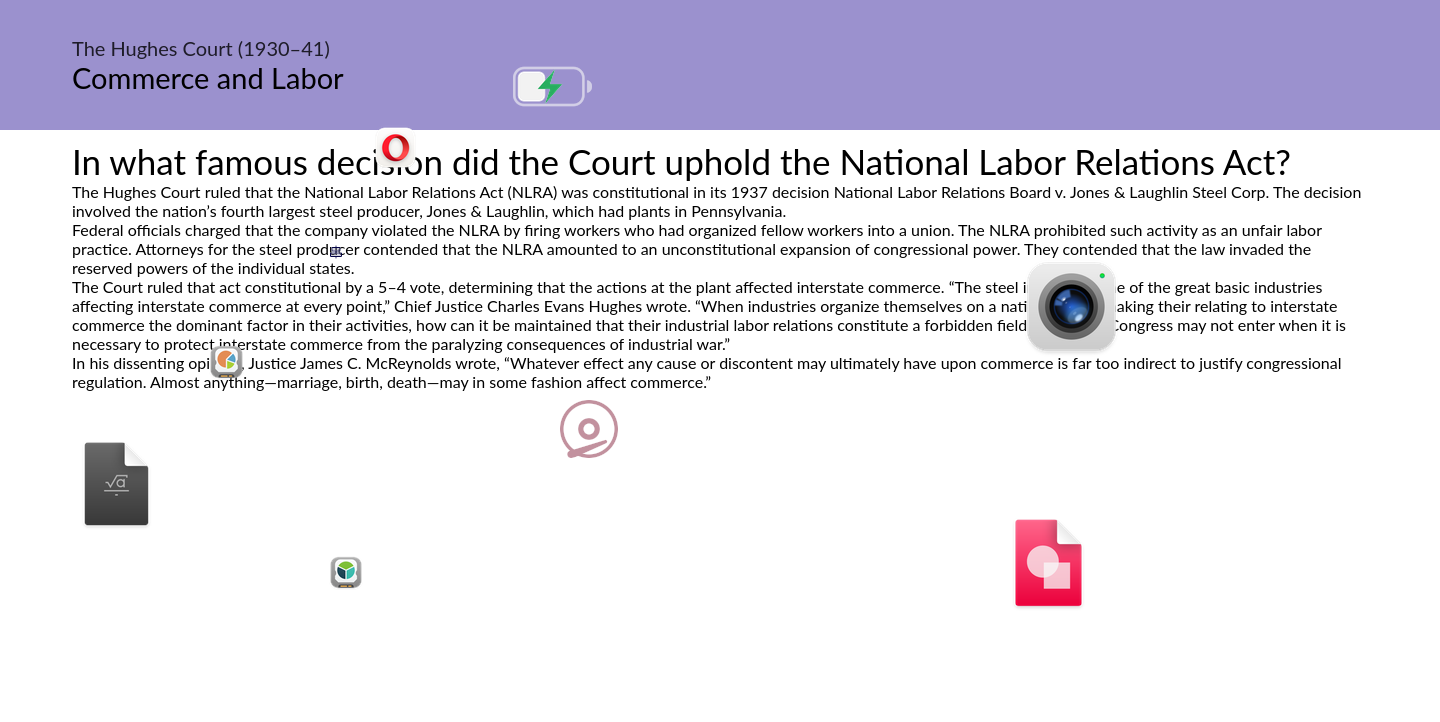  I want to click on open the opera web browser, so click(395, 147).